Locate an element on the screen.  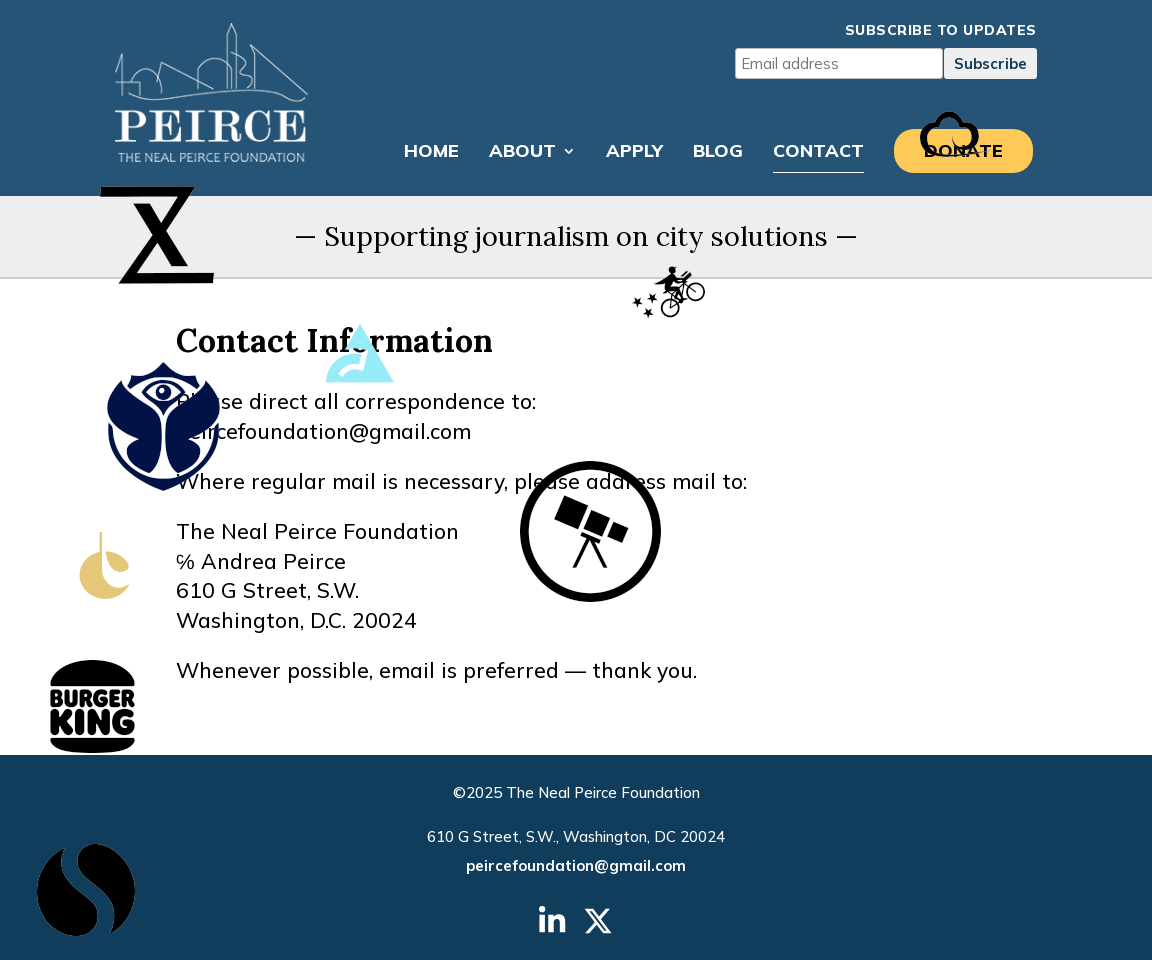
biome code formatter and linter tool logo is located at coordinates (360, 353).